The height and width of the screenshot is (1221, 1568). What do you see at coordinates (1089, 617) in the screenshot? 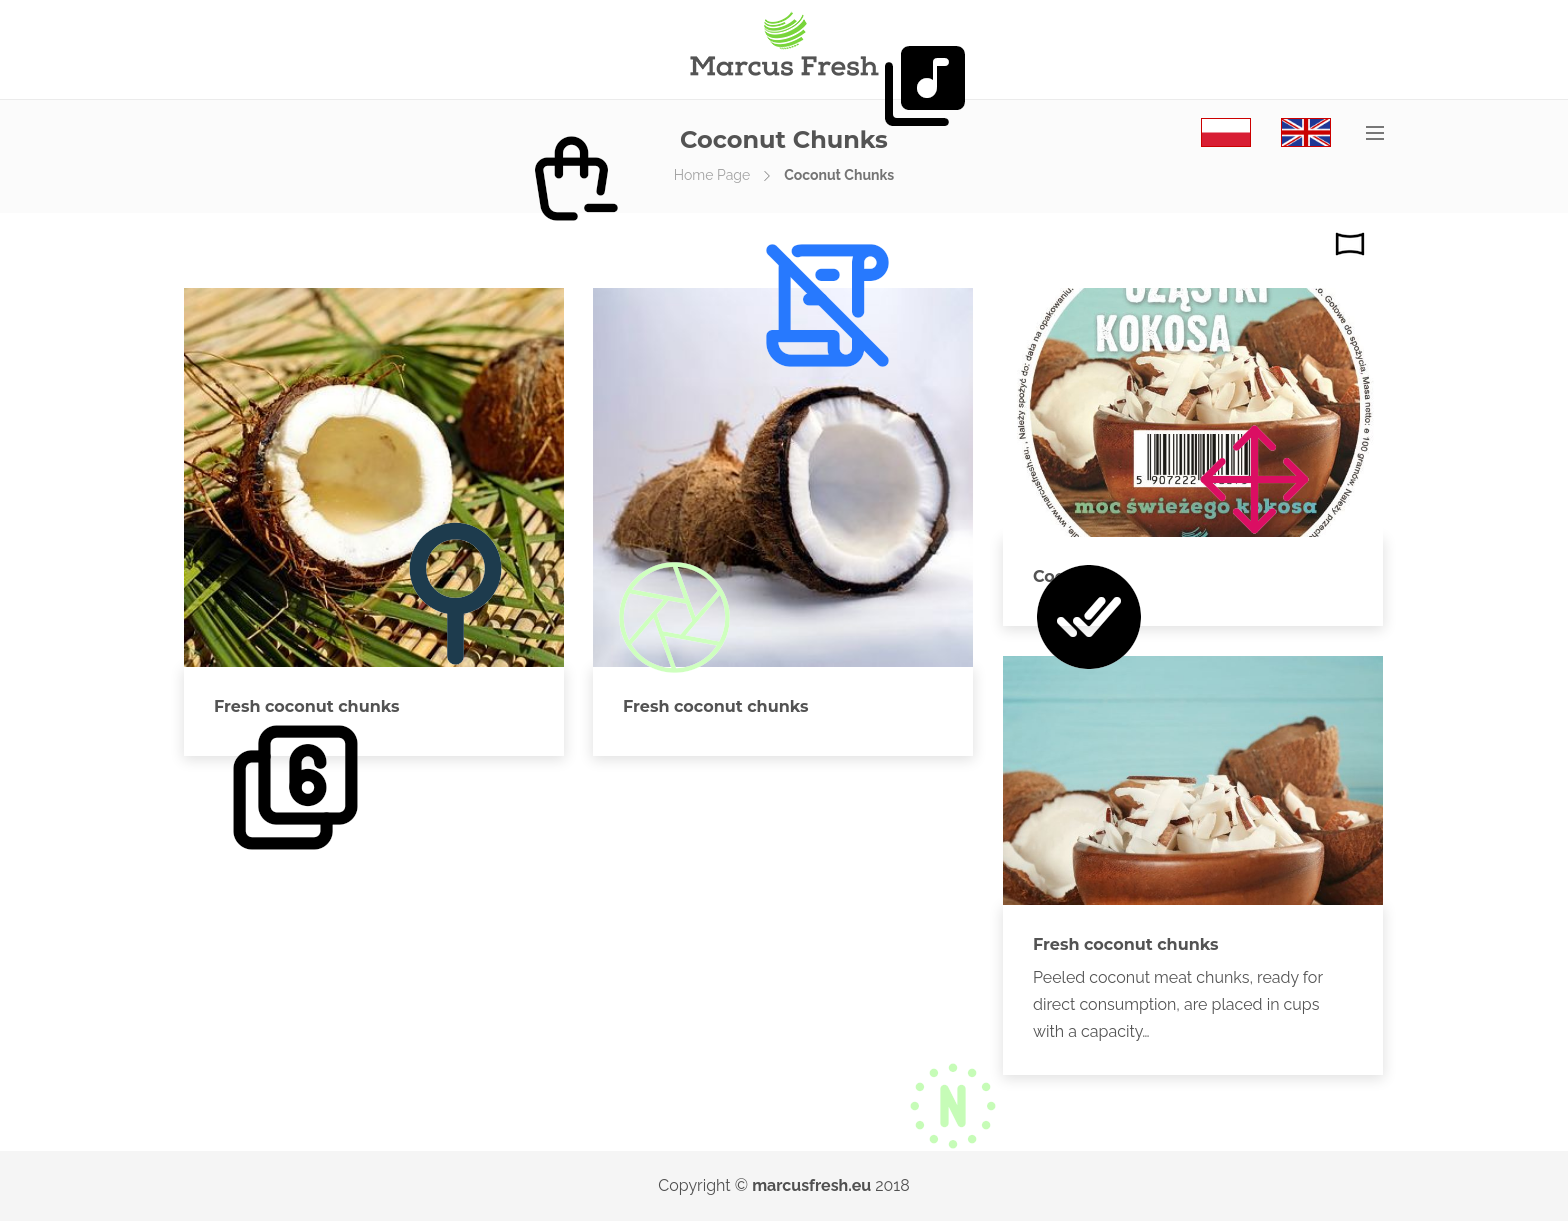
I see `indicates task or item has been fully completed` at bounding box center [1089, 617].